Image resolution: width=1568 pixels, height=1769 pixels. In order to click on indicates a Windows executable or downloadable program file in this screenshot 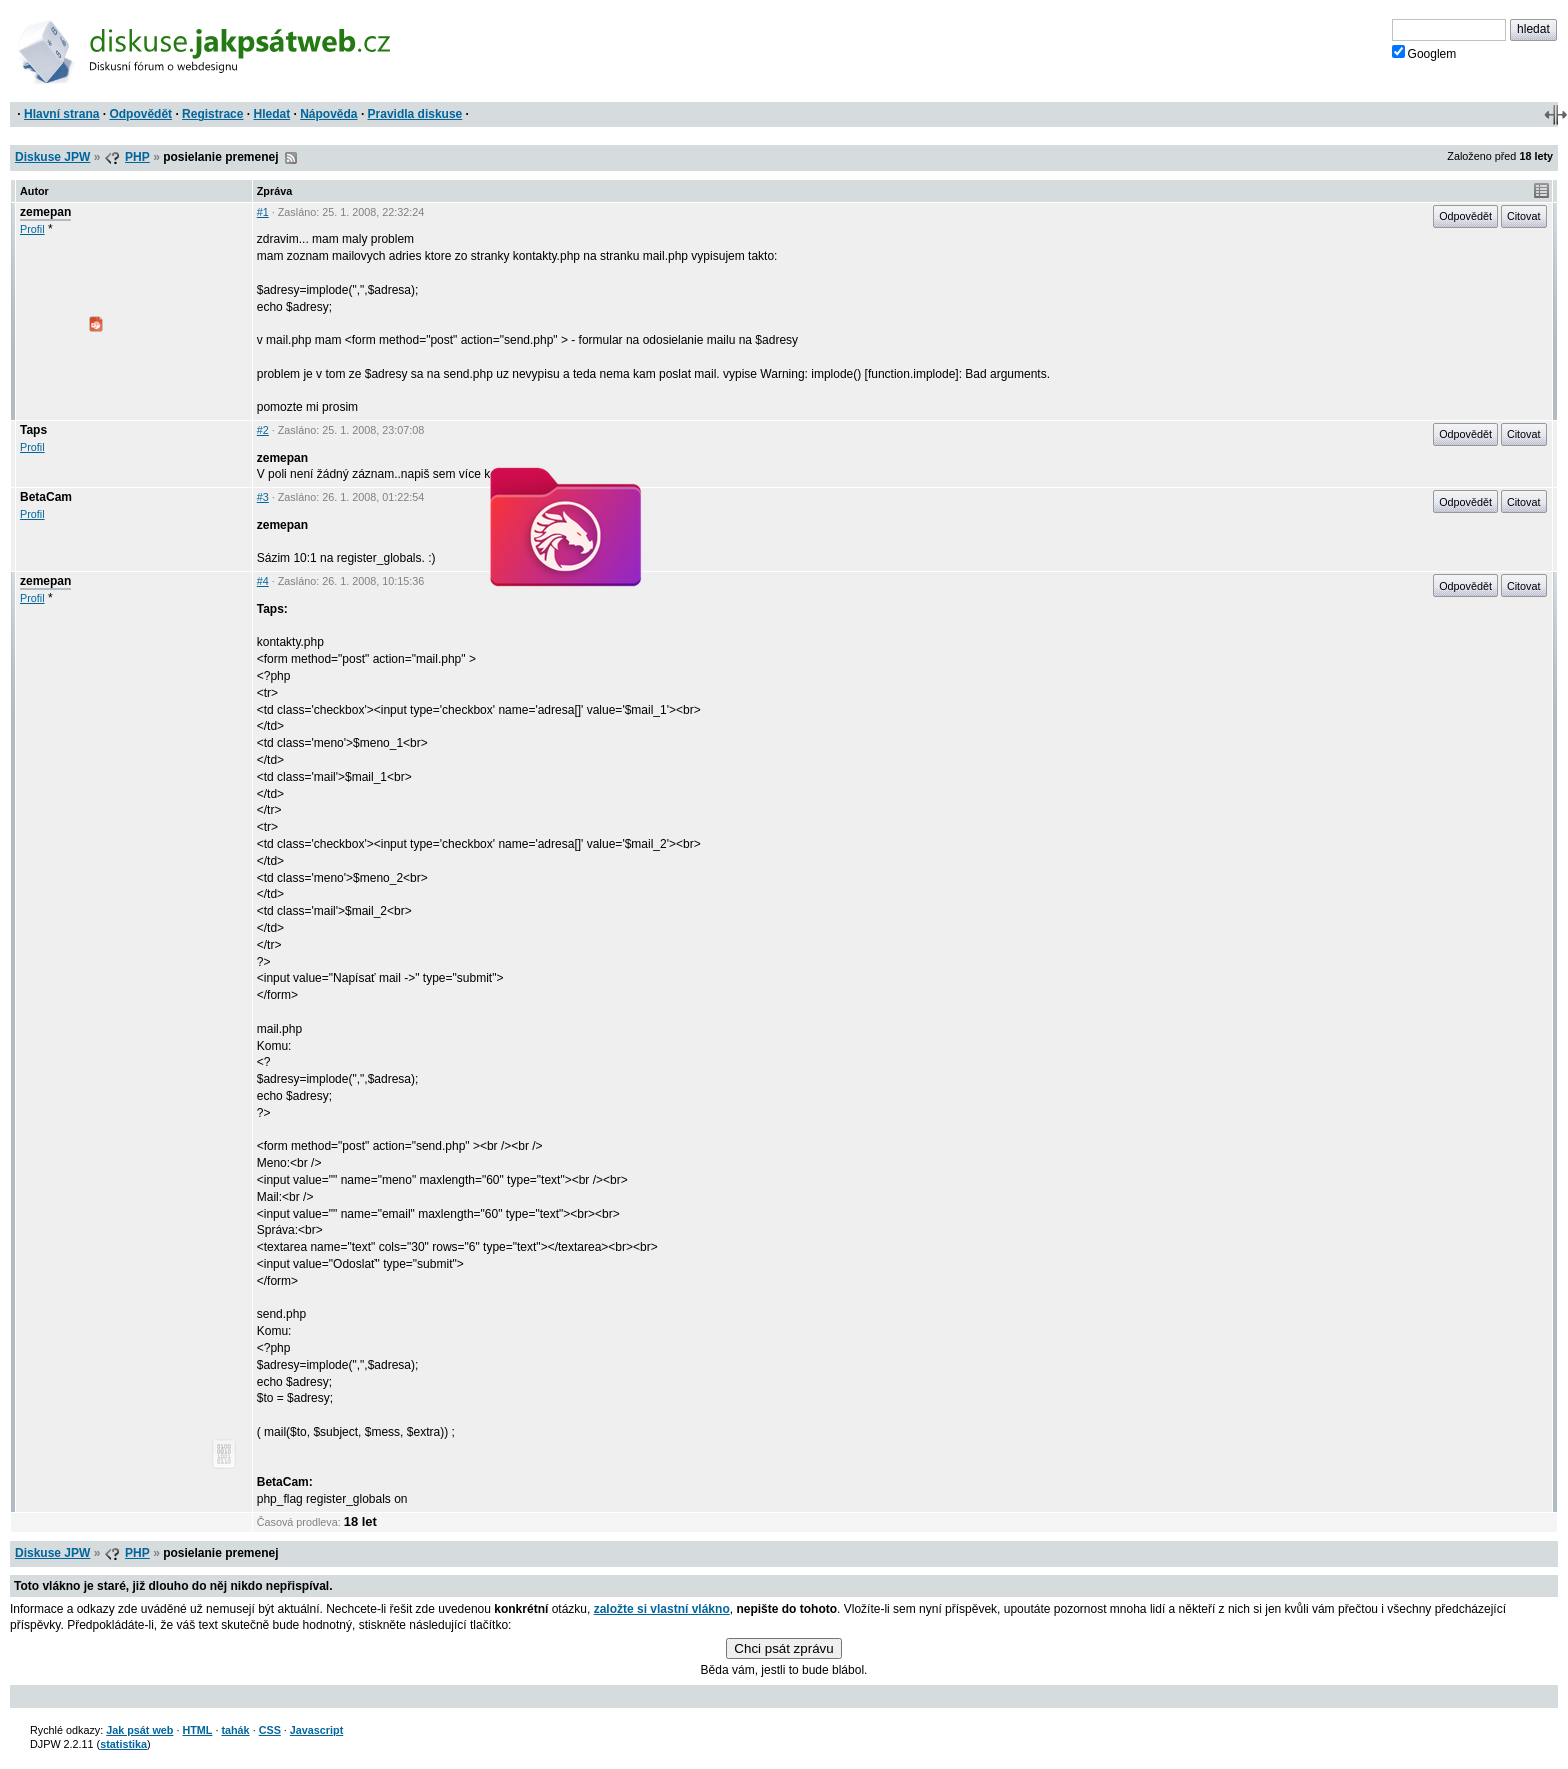, I will do `click(224, 1454)`.